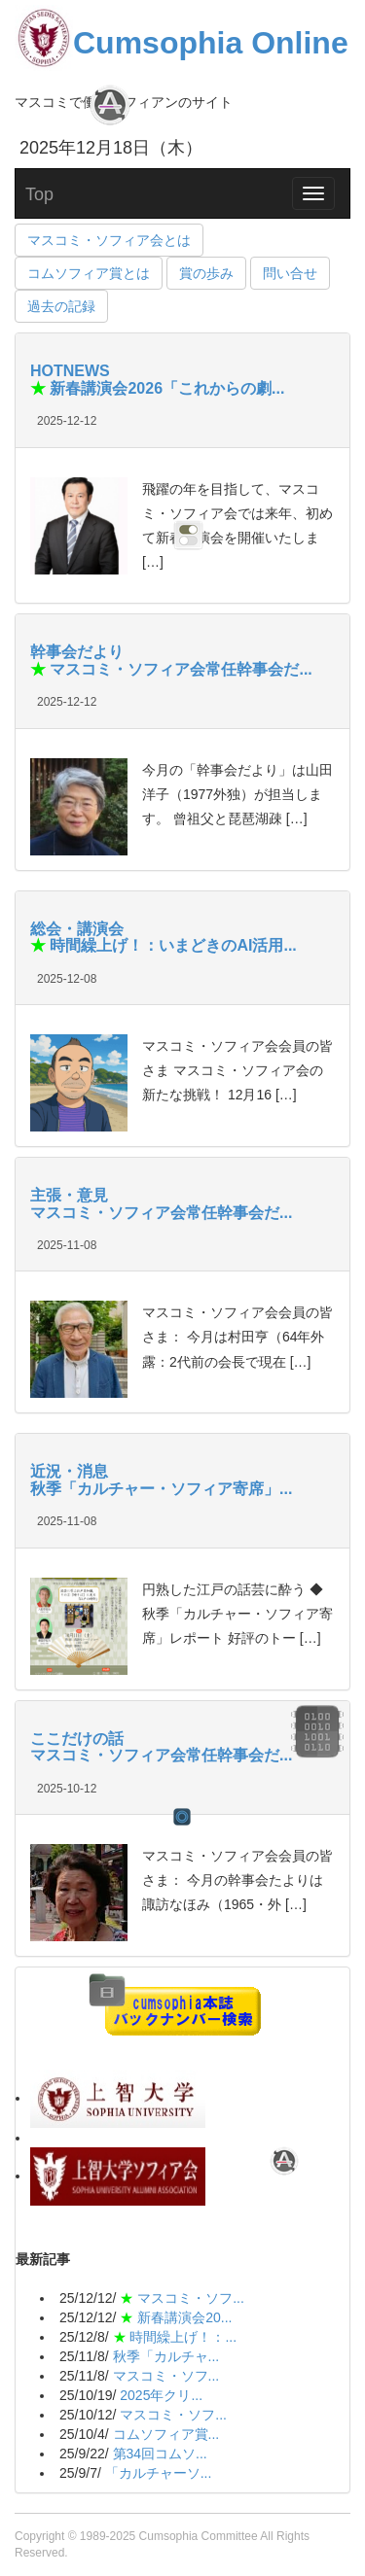 Image resolution: width=365 pixels, height=2576 pixels. Describe the element at coordinates (188, 535) in the screenshot. I see `open system tweaks or customization settings` at that location.